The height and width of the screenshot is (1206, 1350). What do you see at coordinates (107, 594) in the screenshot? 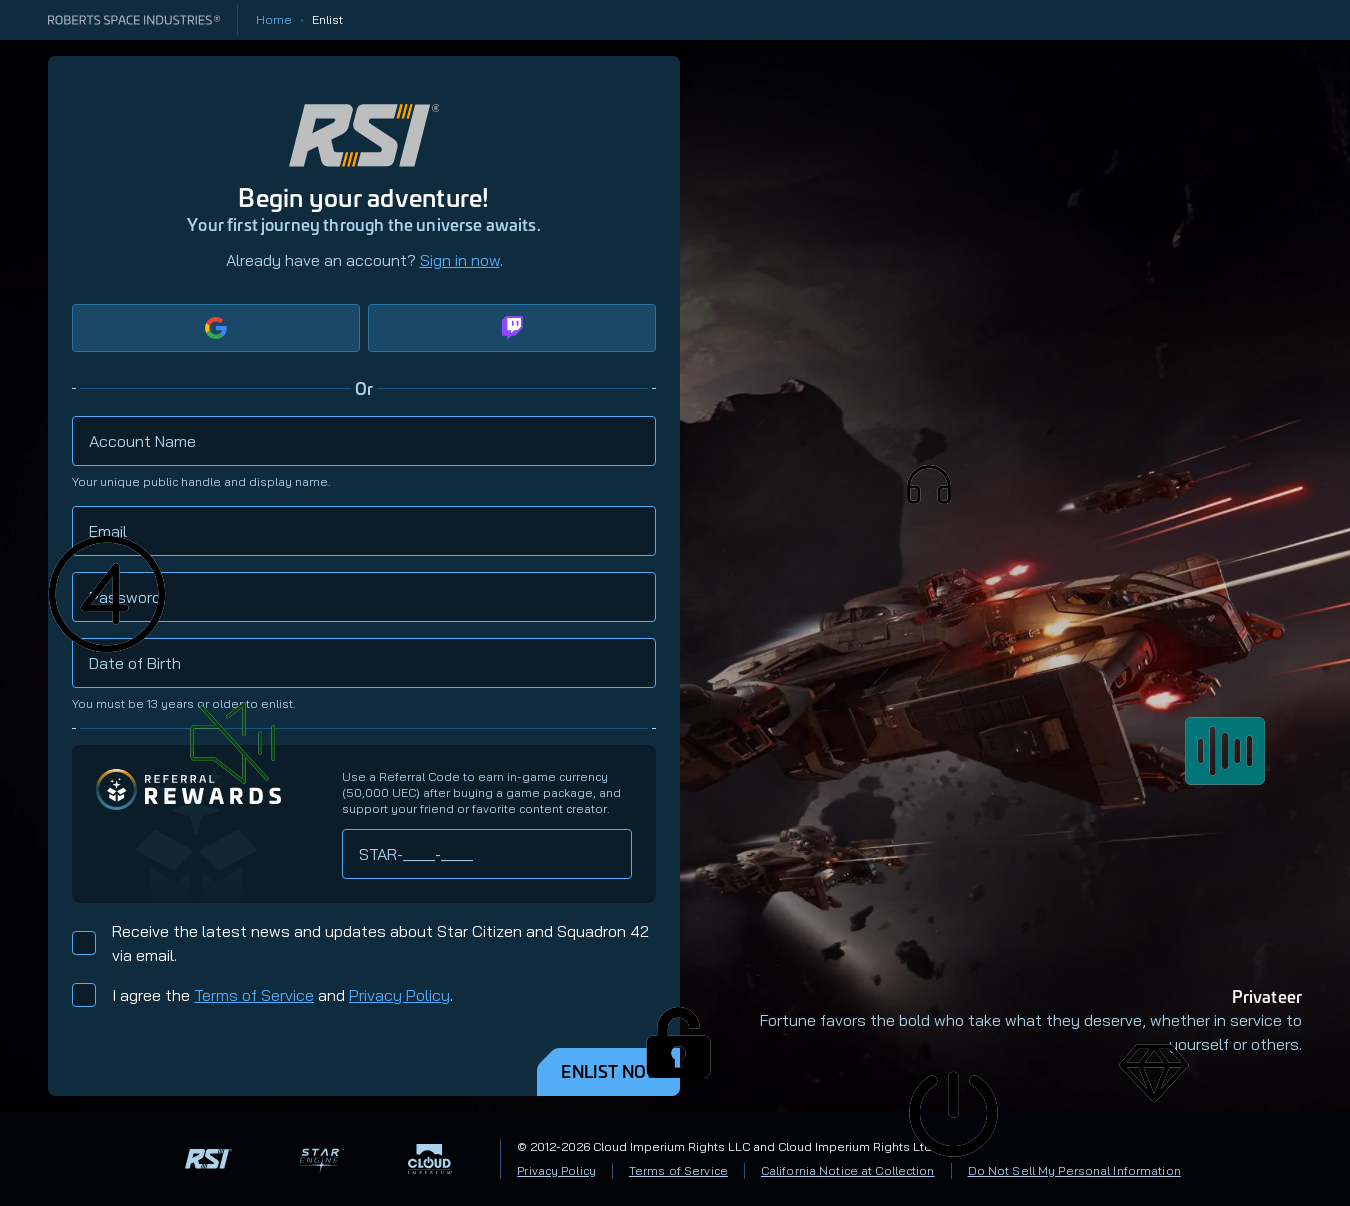
I see `indicates step four in a multi-step process` at bounding box center [107, 594].